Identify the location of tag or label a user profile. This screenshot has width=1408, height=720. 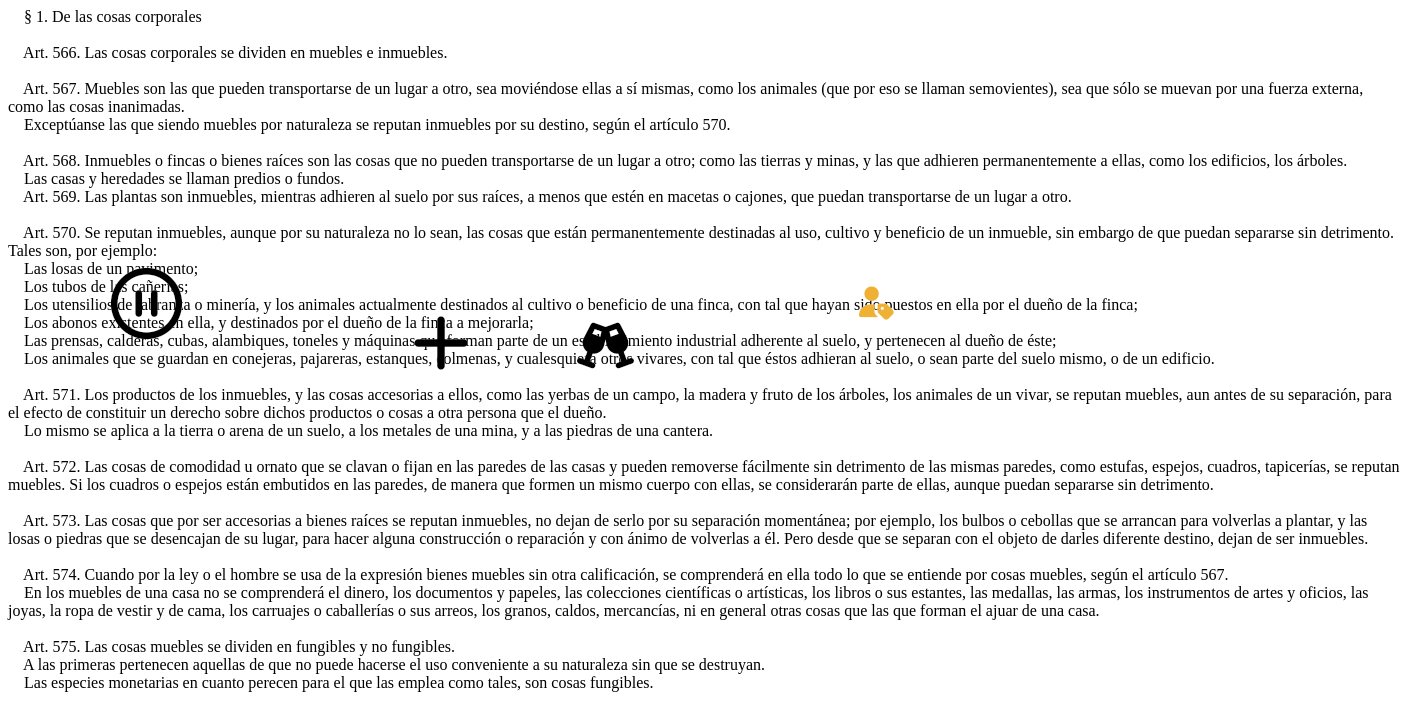
(875, 301).